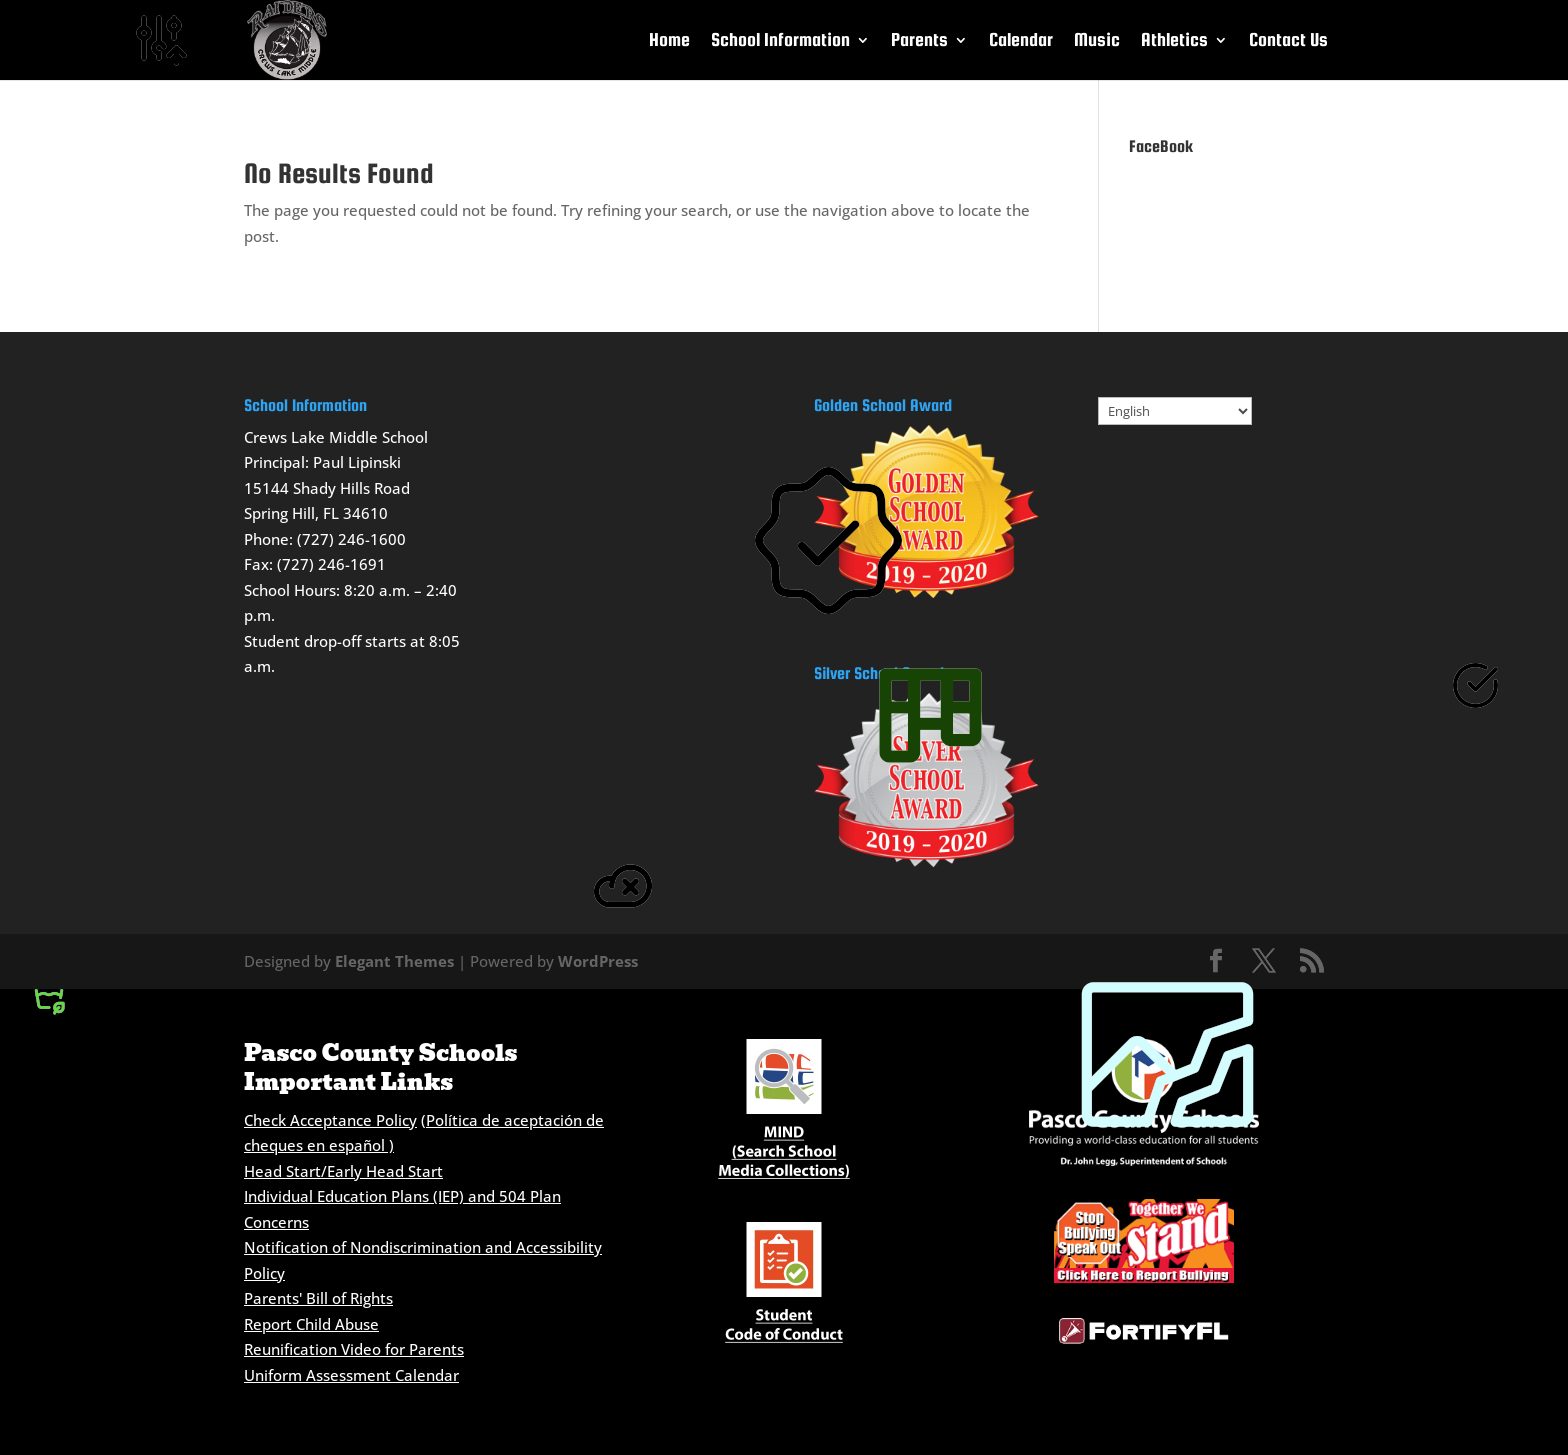  I want to click on open kanban board view, so click(930, 711).